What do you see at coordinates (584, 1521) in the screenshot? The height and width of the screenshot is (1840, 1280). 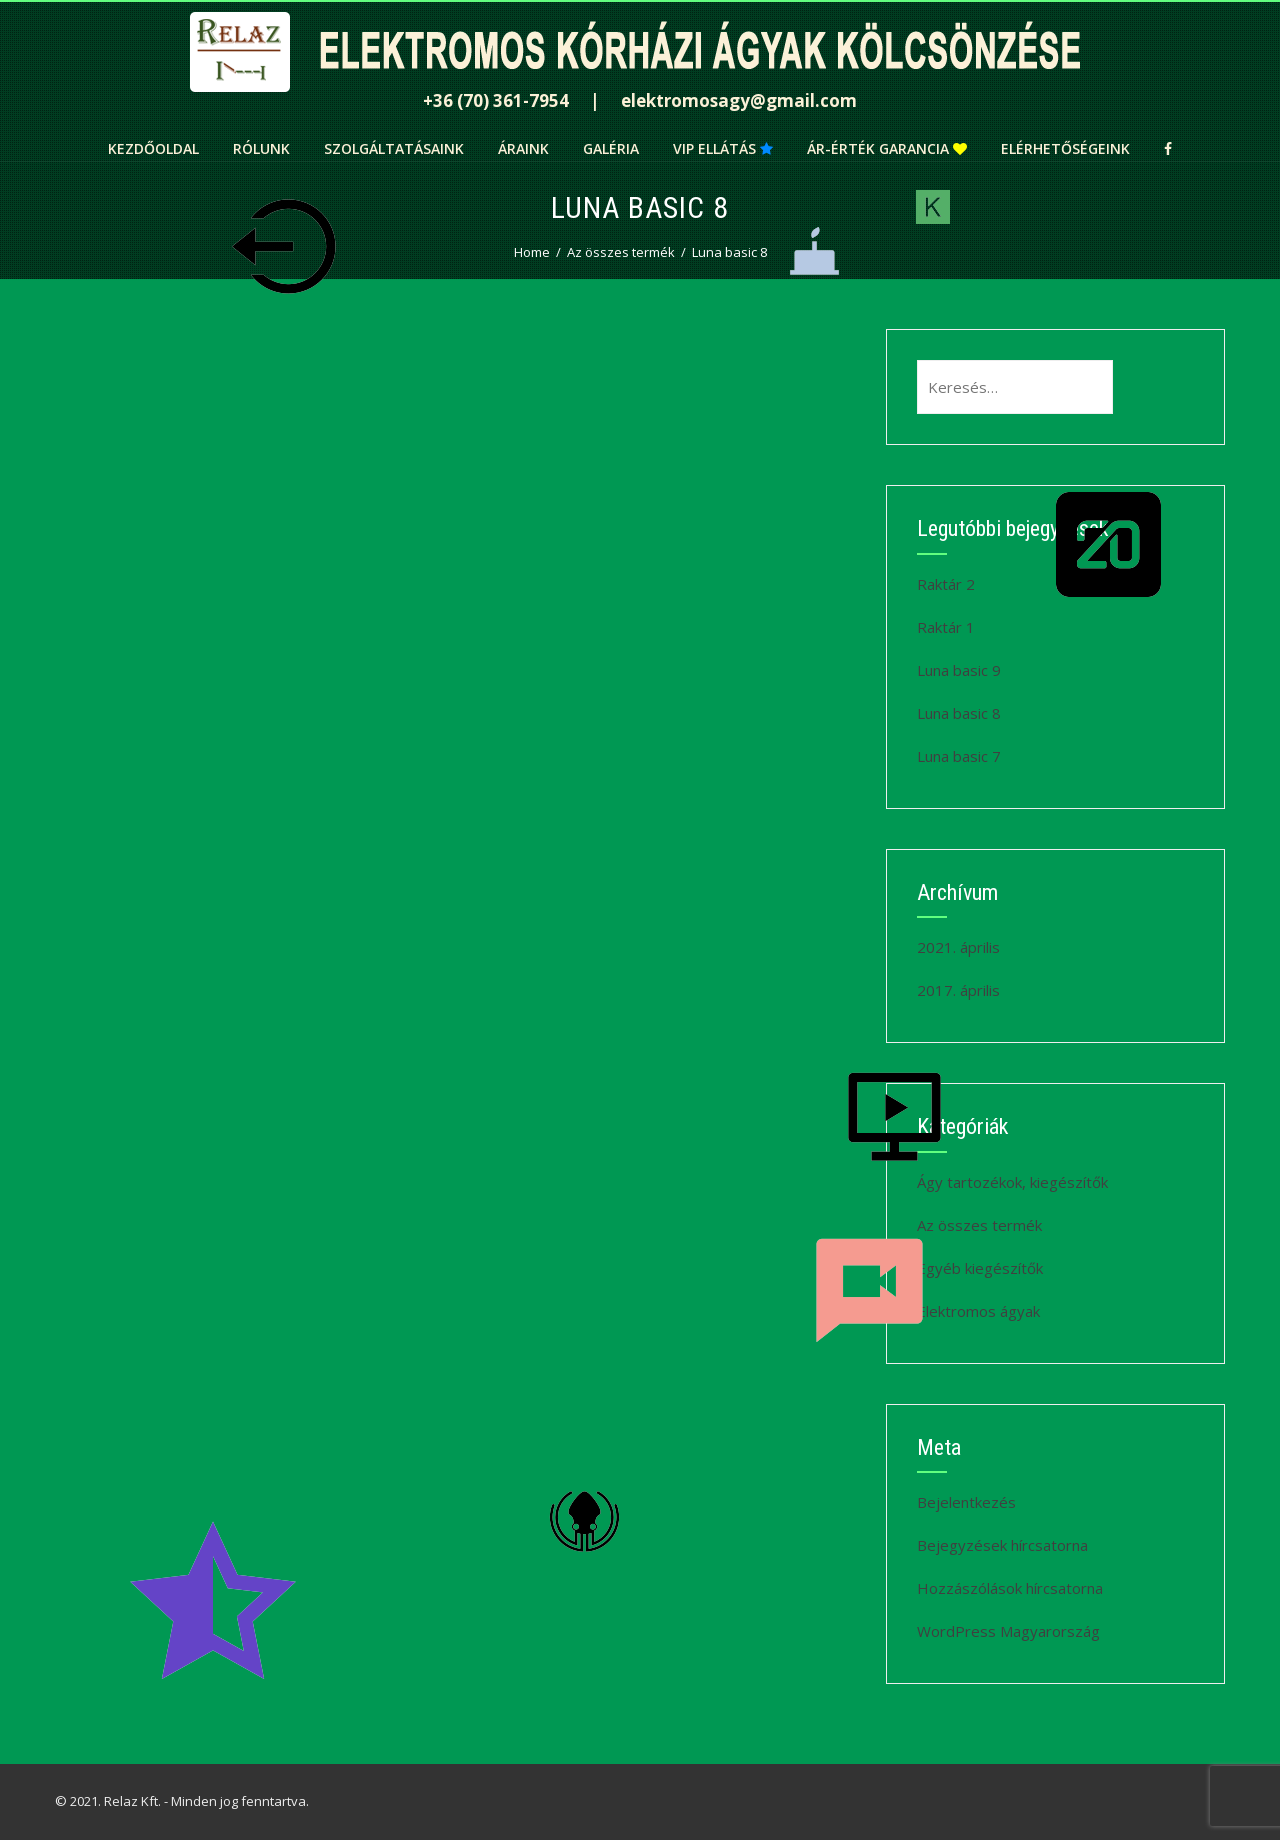 I see `open GitKraken git client` at bounding box center [584, 1521].